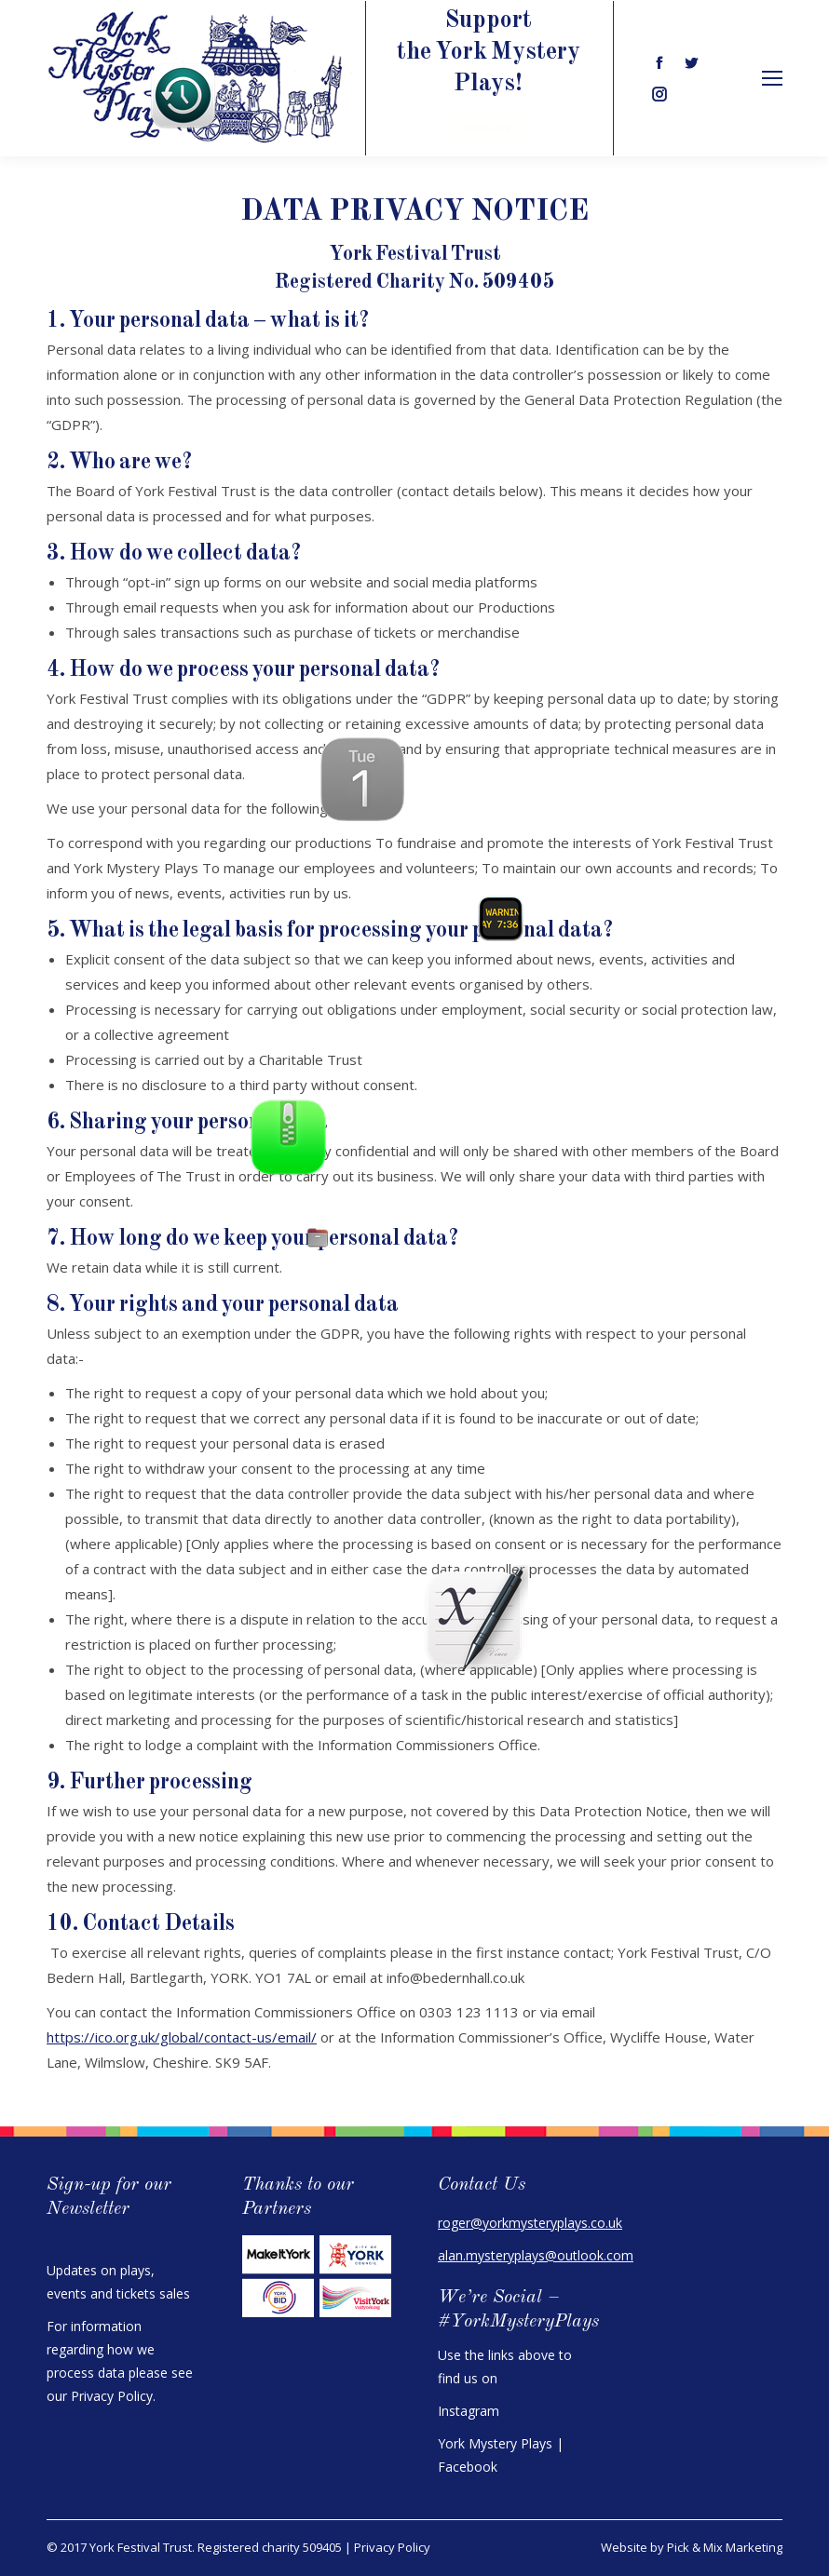 The image size is (829, 2576). I want to click on open Time Machine backup utility, so click(183, 95).